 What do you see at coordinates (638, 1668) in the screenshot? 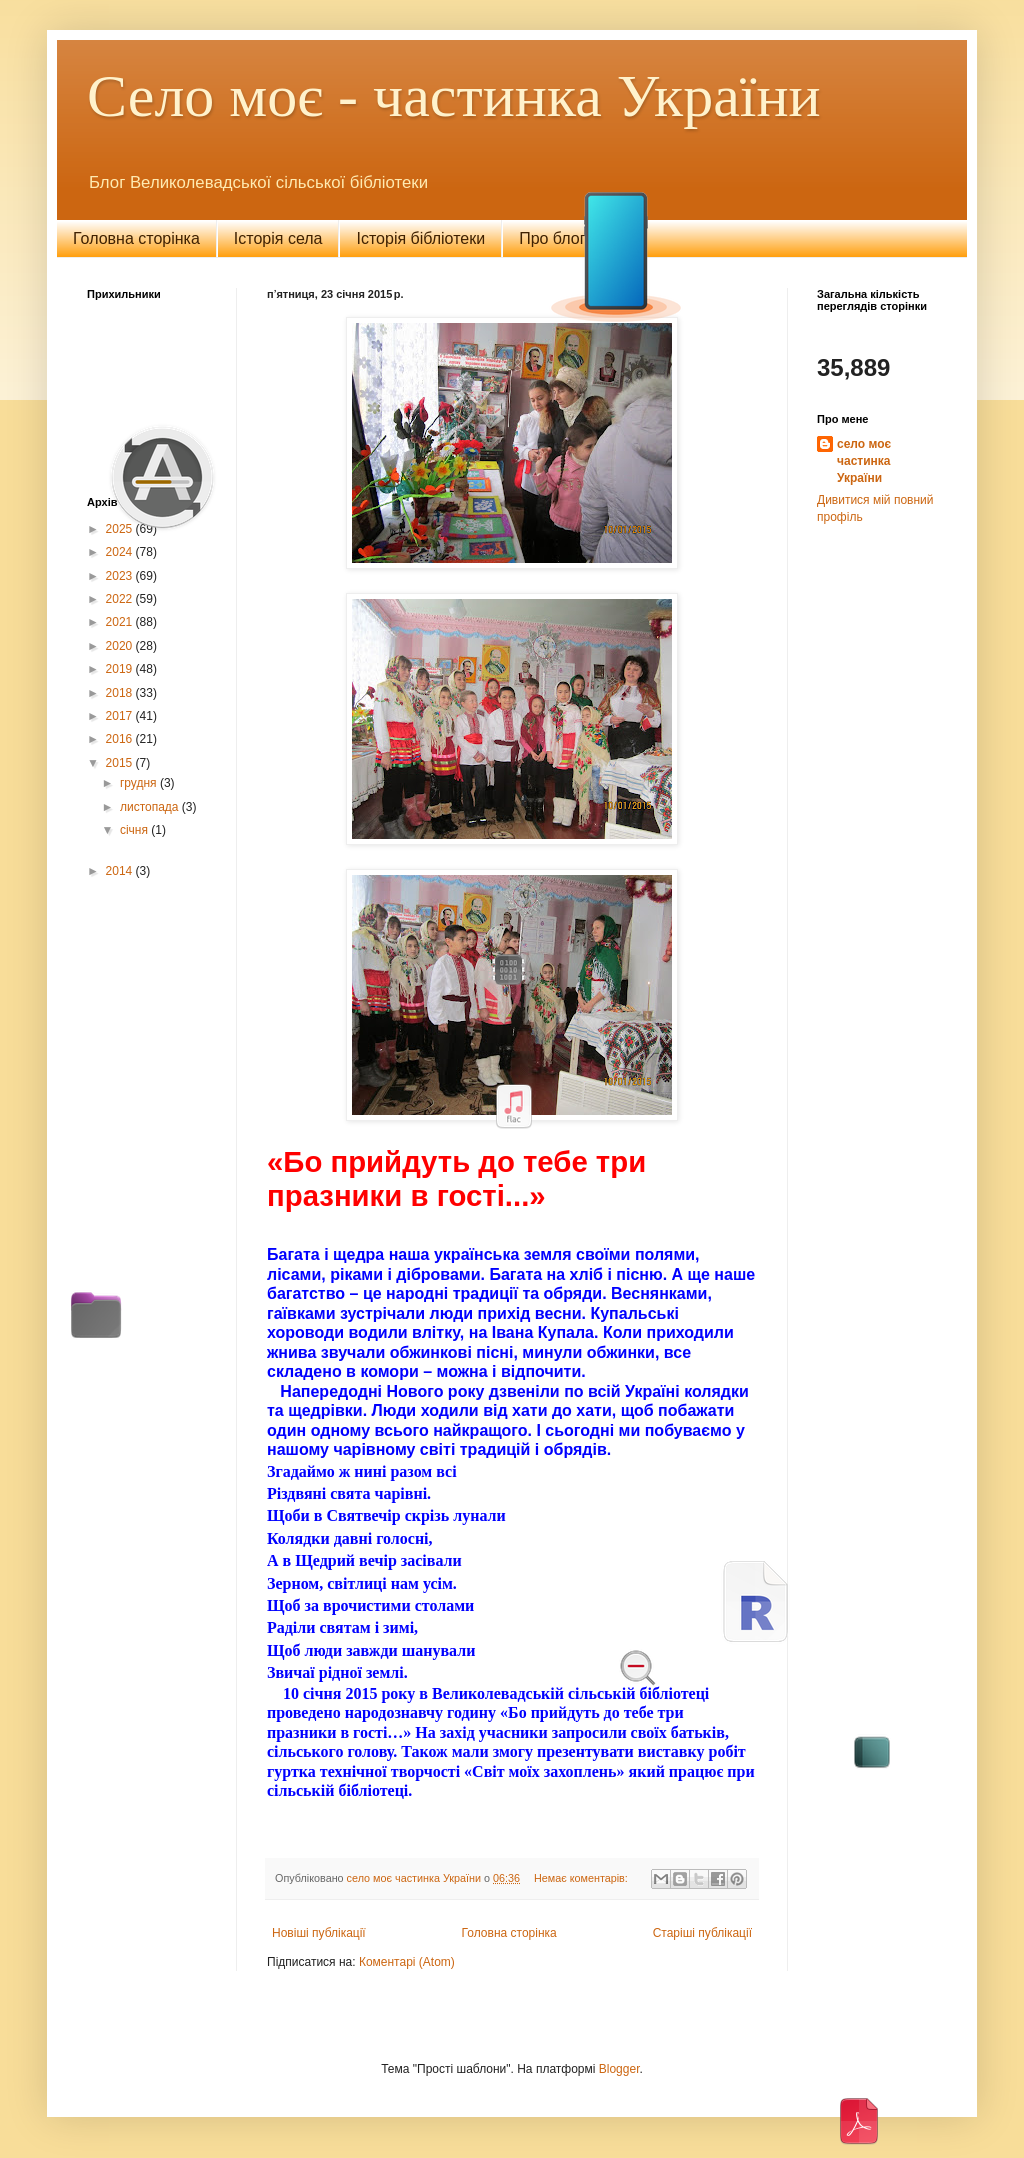
I see `zoom out of the current view` at bounding box center [638, 1668].